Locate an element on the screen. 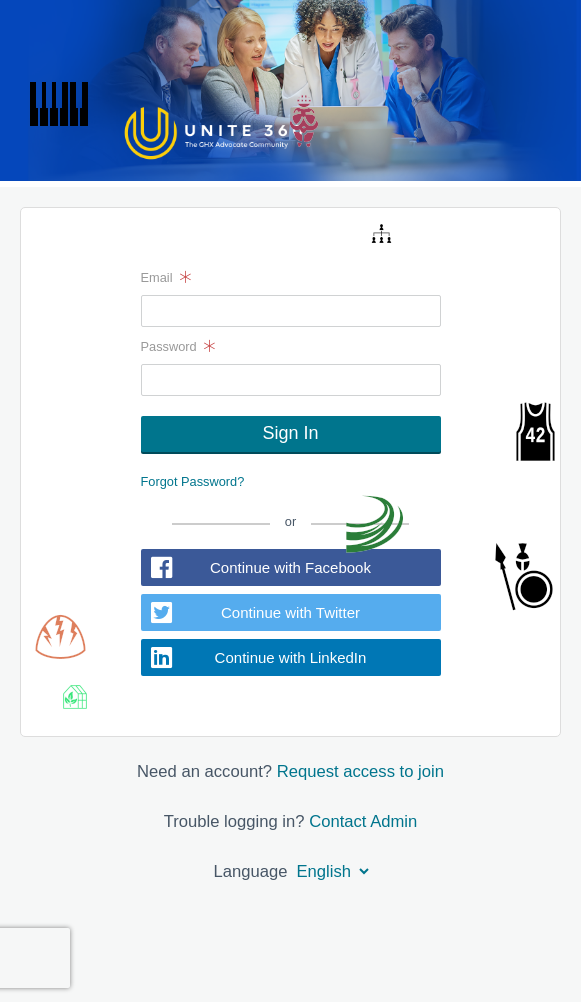 The width and height of the screenshot is (581, 1002). access greenhouse or garden management is located at coordinates (75, 697).